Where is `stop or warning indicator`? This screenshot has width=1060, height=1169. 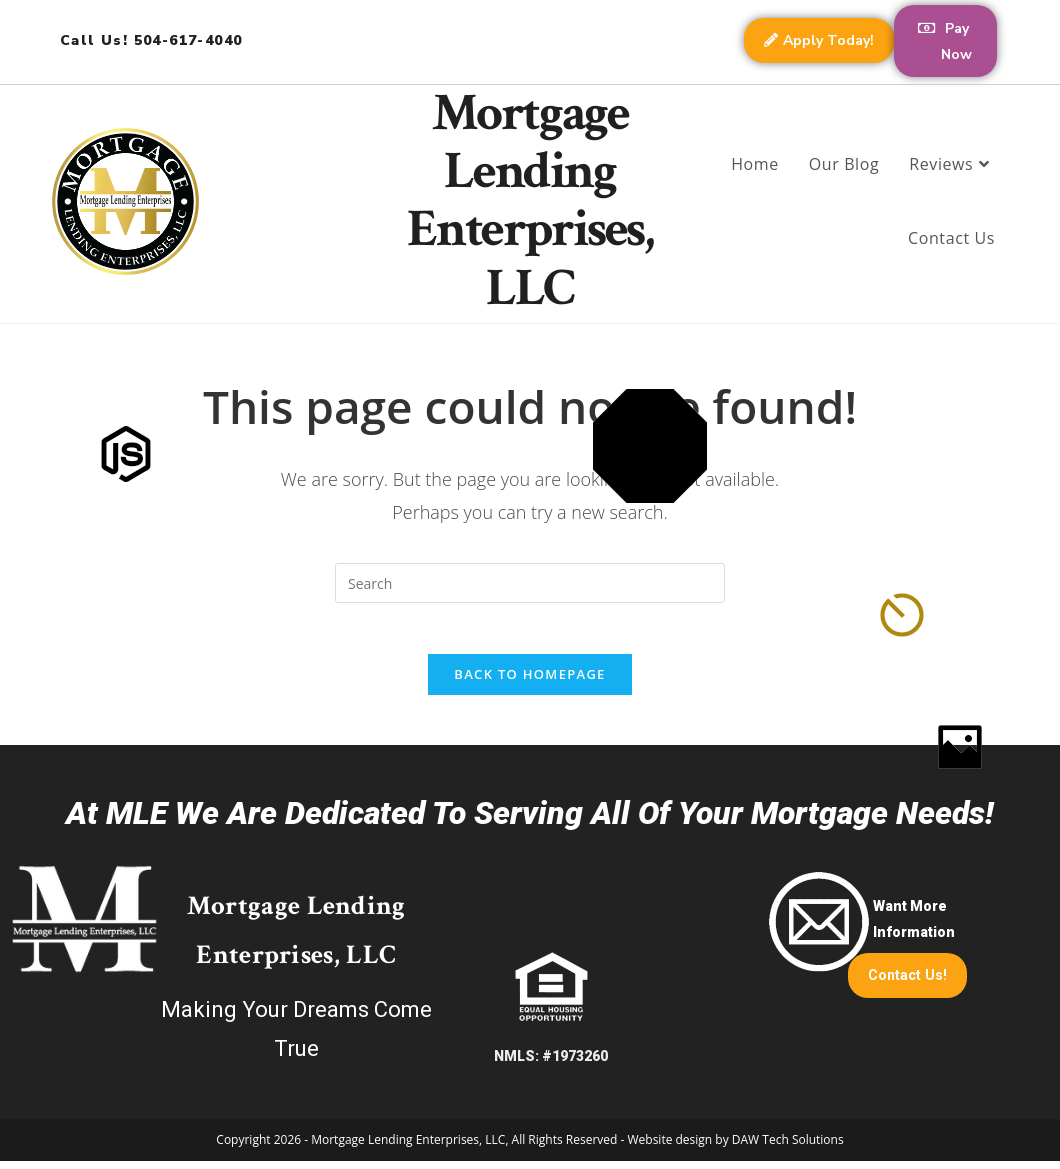
stop or warning indicator is located at coordinates (650, 446).